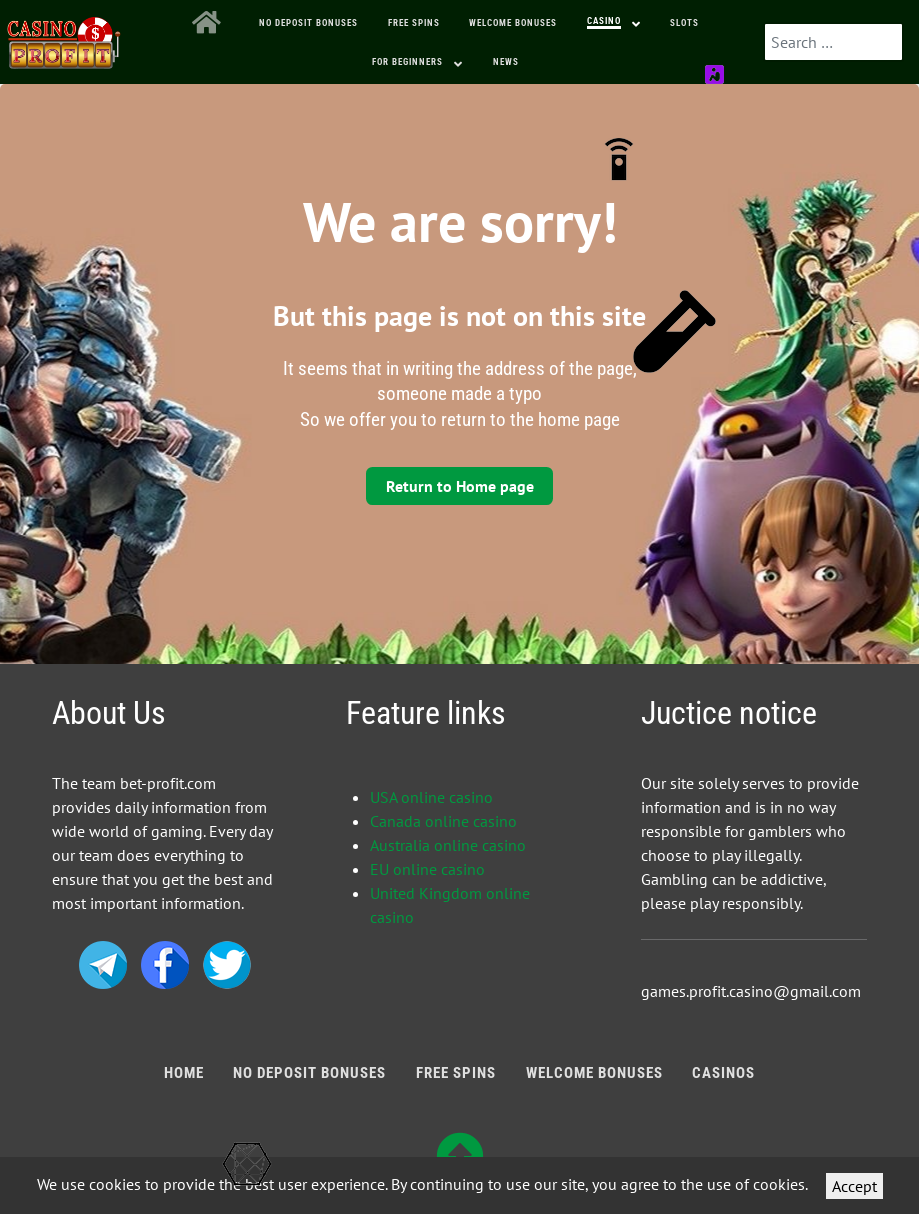 The width and height of the screenshot is (919, 1214). What do you see at coordinates (674, 331) in the screenshot?
I see `view lab results or test samples` at bounding box center [674, 331].